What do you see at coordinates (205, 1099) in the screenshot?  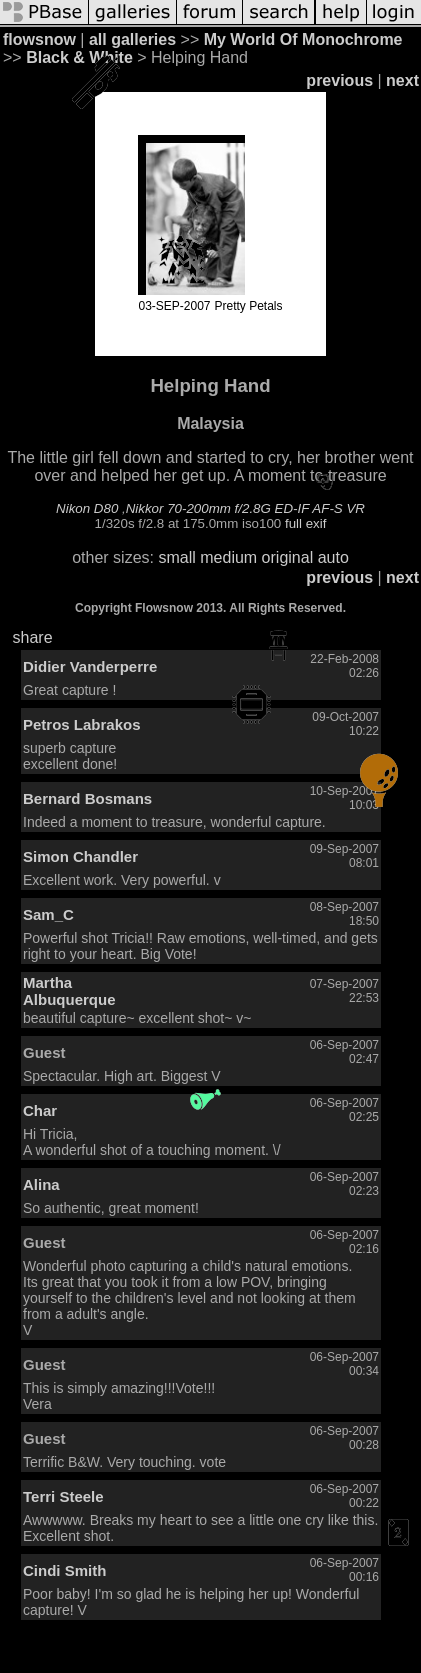 I see `food item in a game inventory` at bounding box center [205, 1099].